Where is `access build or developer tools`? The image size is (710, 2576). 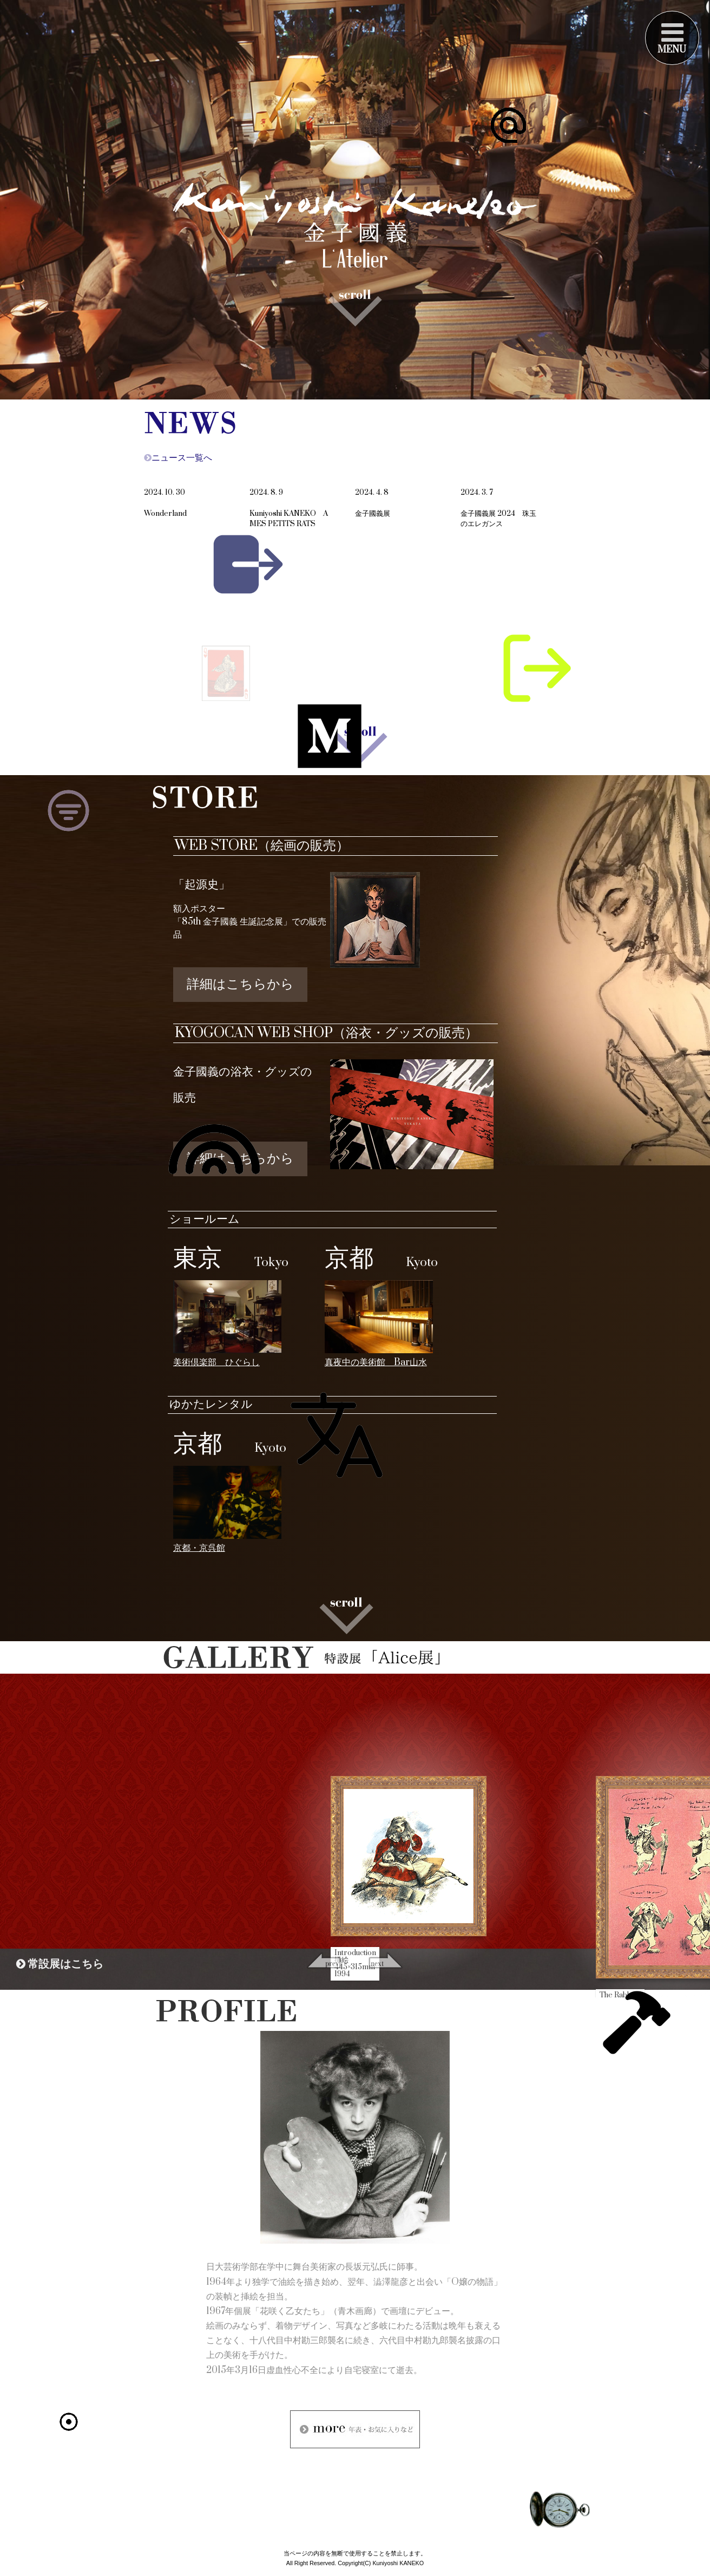 access build or developer tools is located at coordinates (636, 2022).